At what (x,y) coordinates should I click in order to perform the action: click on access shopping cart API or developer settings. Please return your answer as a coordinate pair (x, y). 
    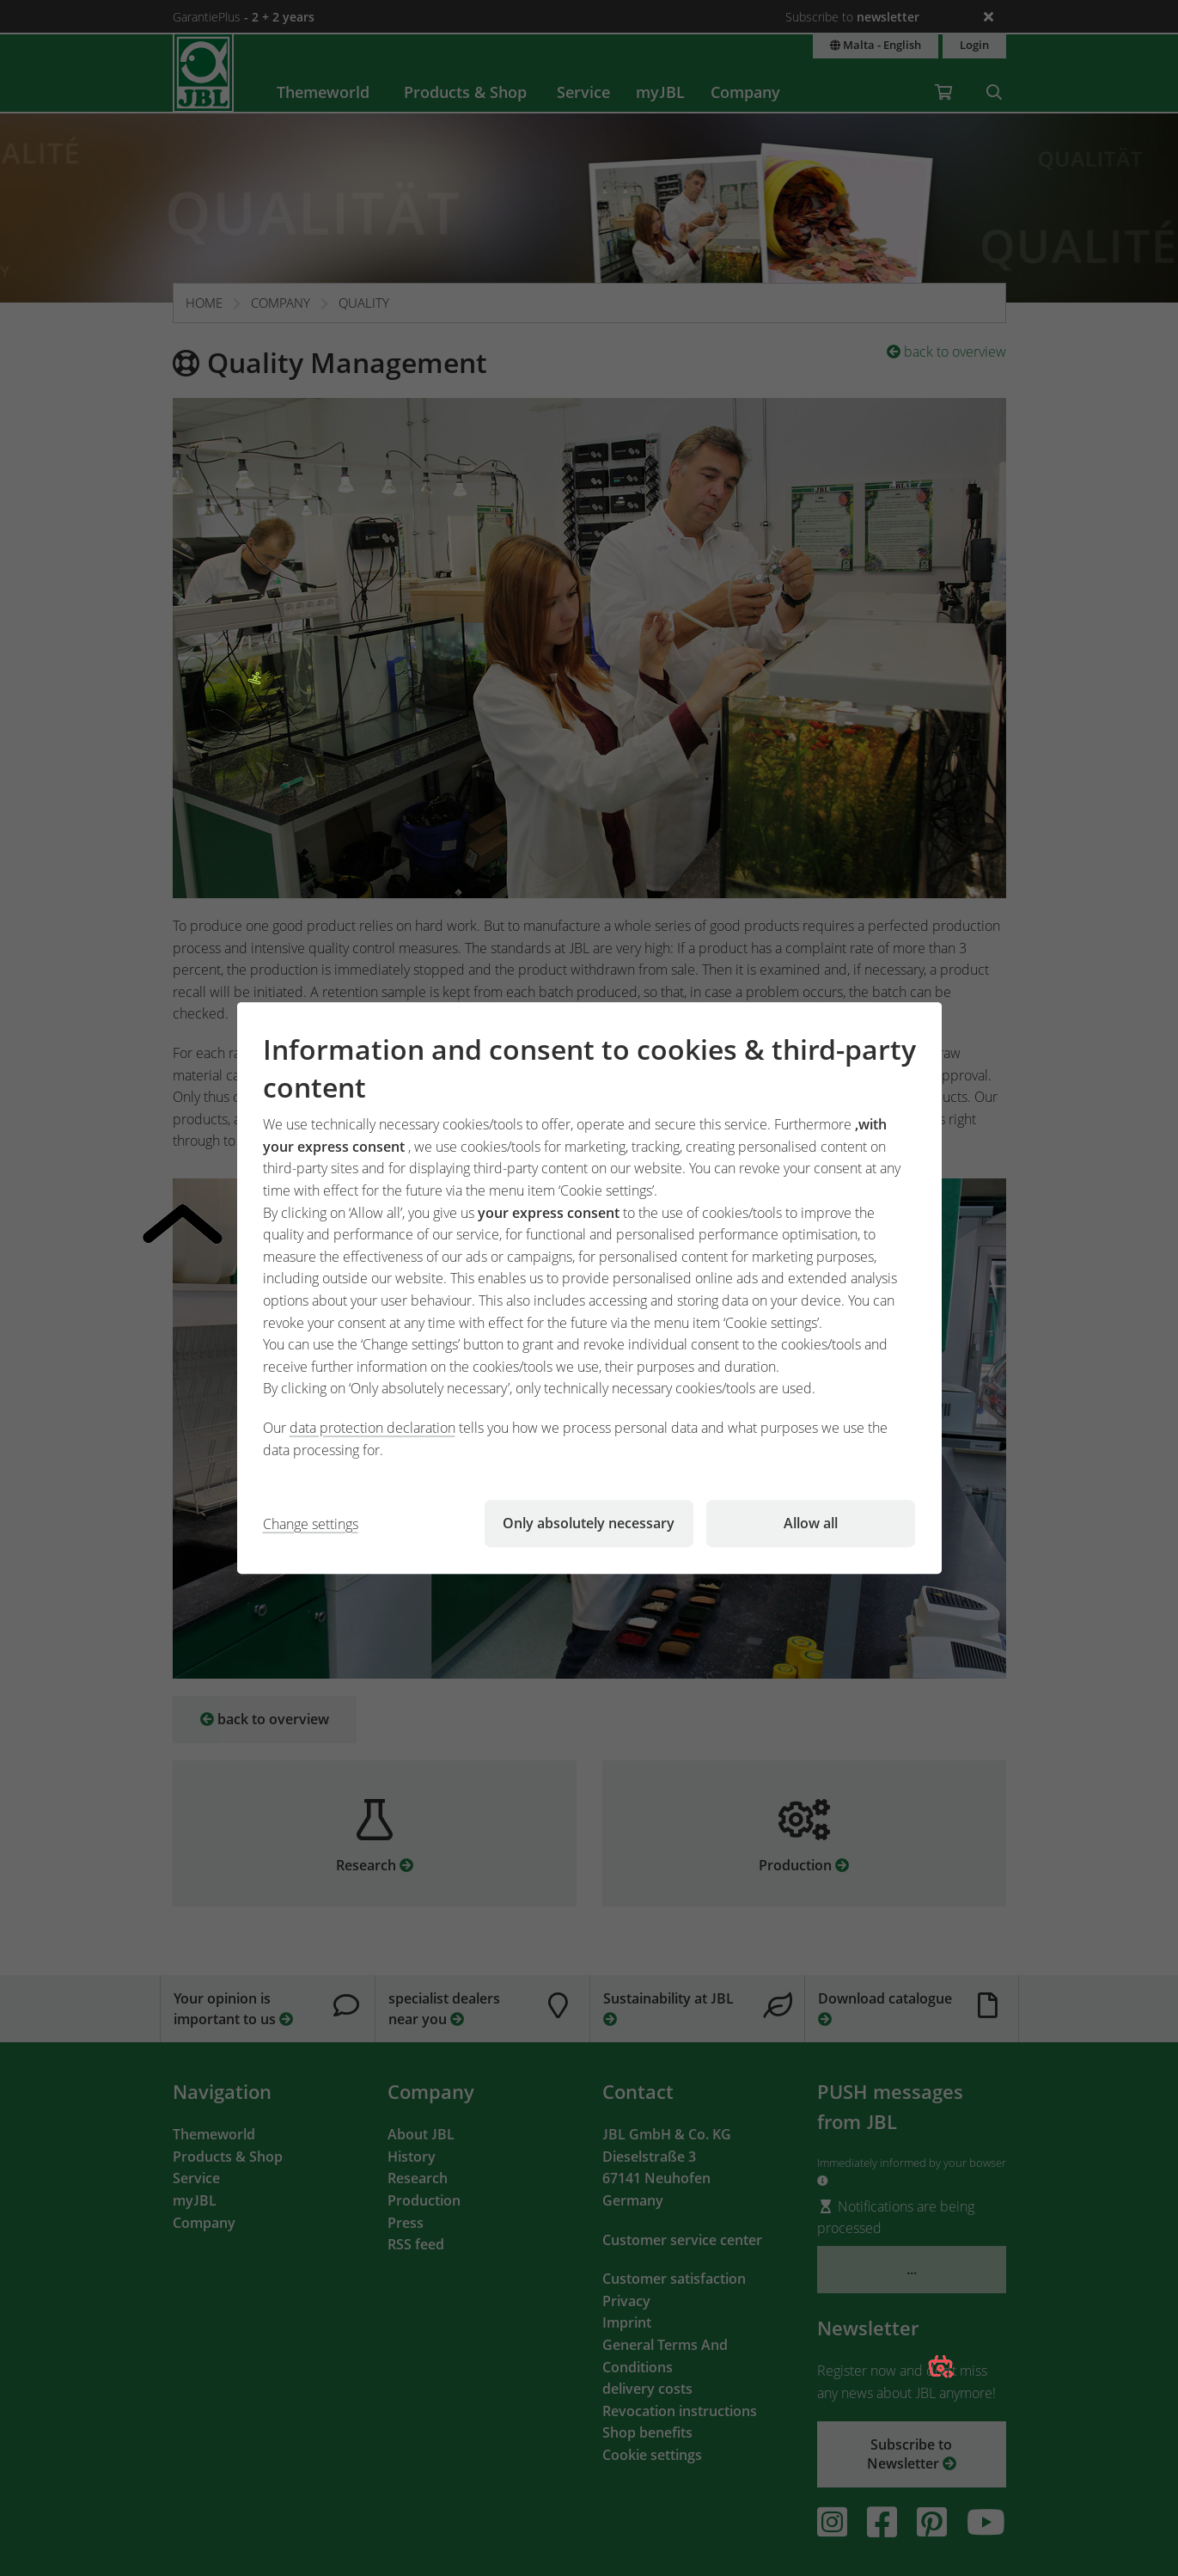
    Looking at the image, I should click on (940, 2365).